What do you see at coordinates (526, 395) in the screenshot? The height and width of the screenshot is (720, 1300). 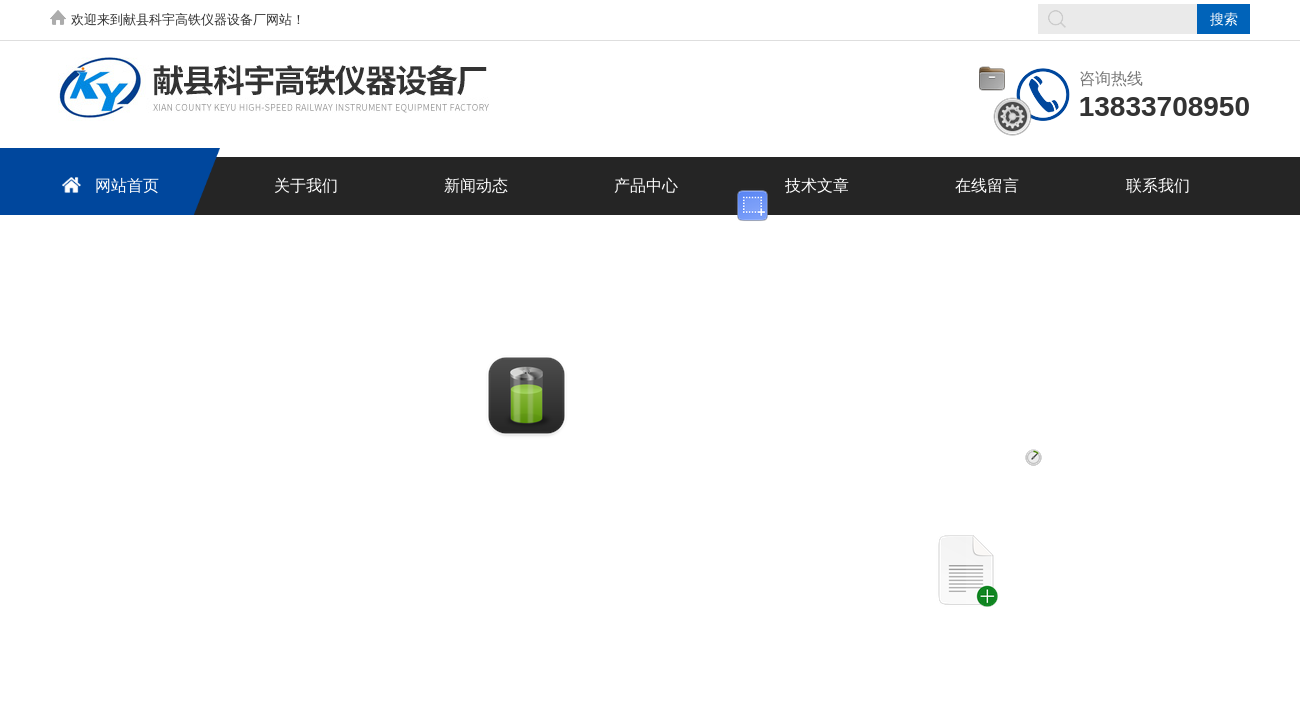 I see `open power management settings` at bounding box center [526, 395].